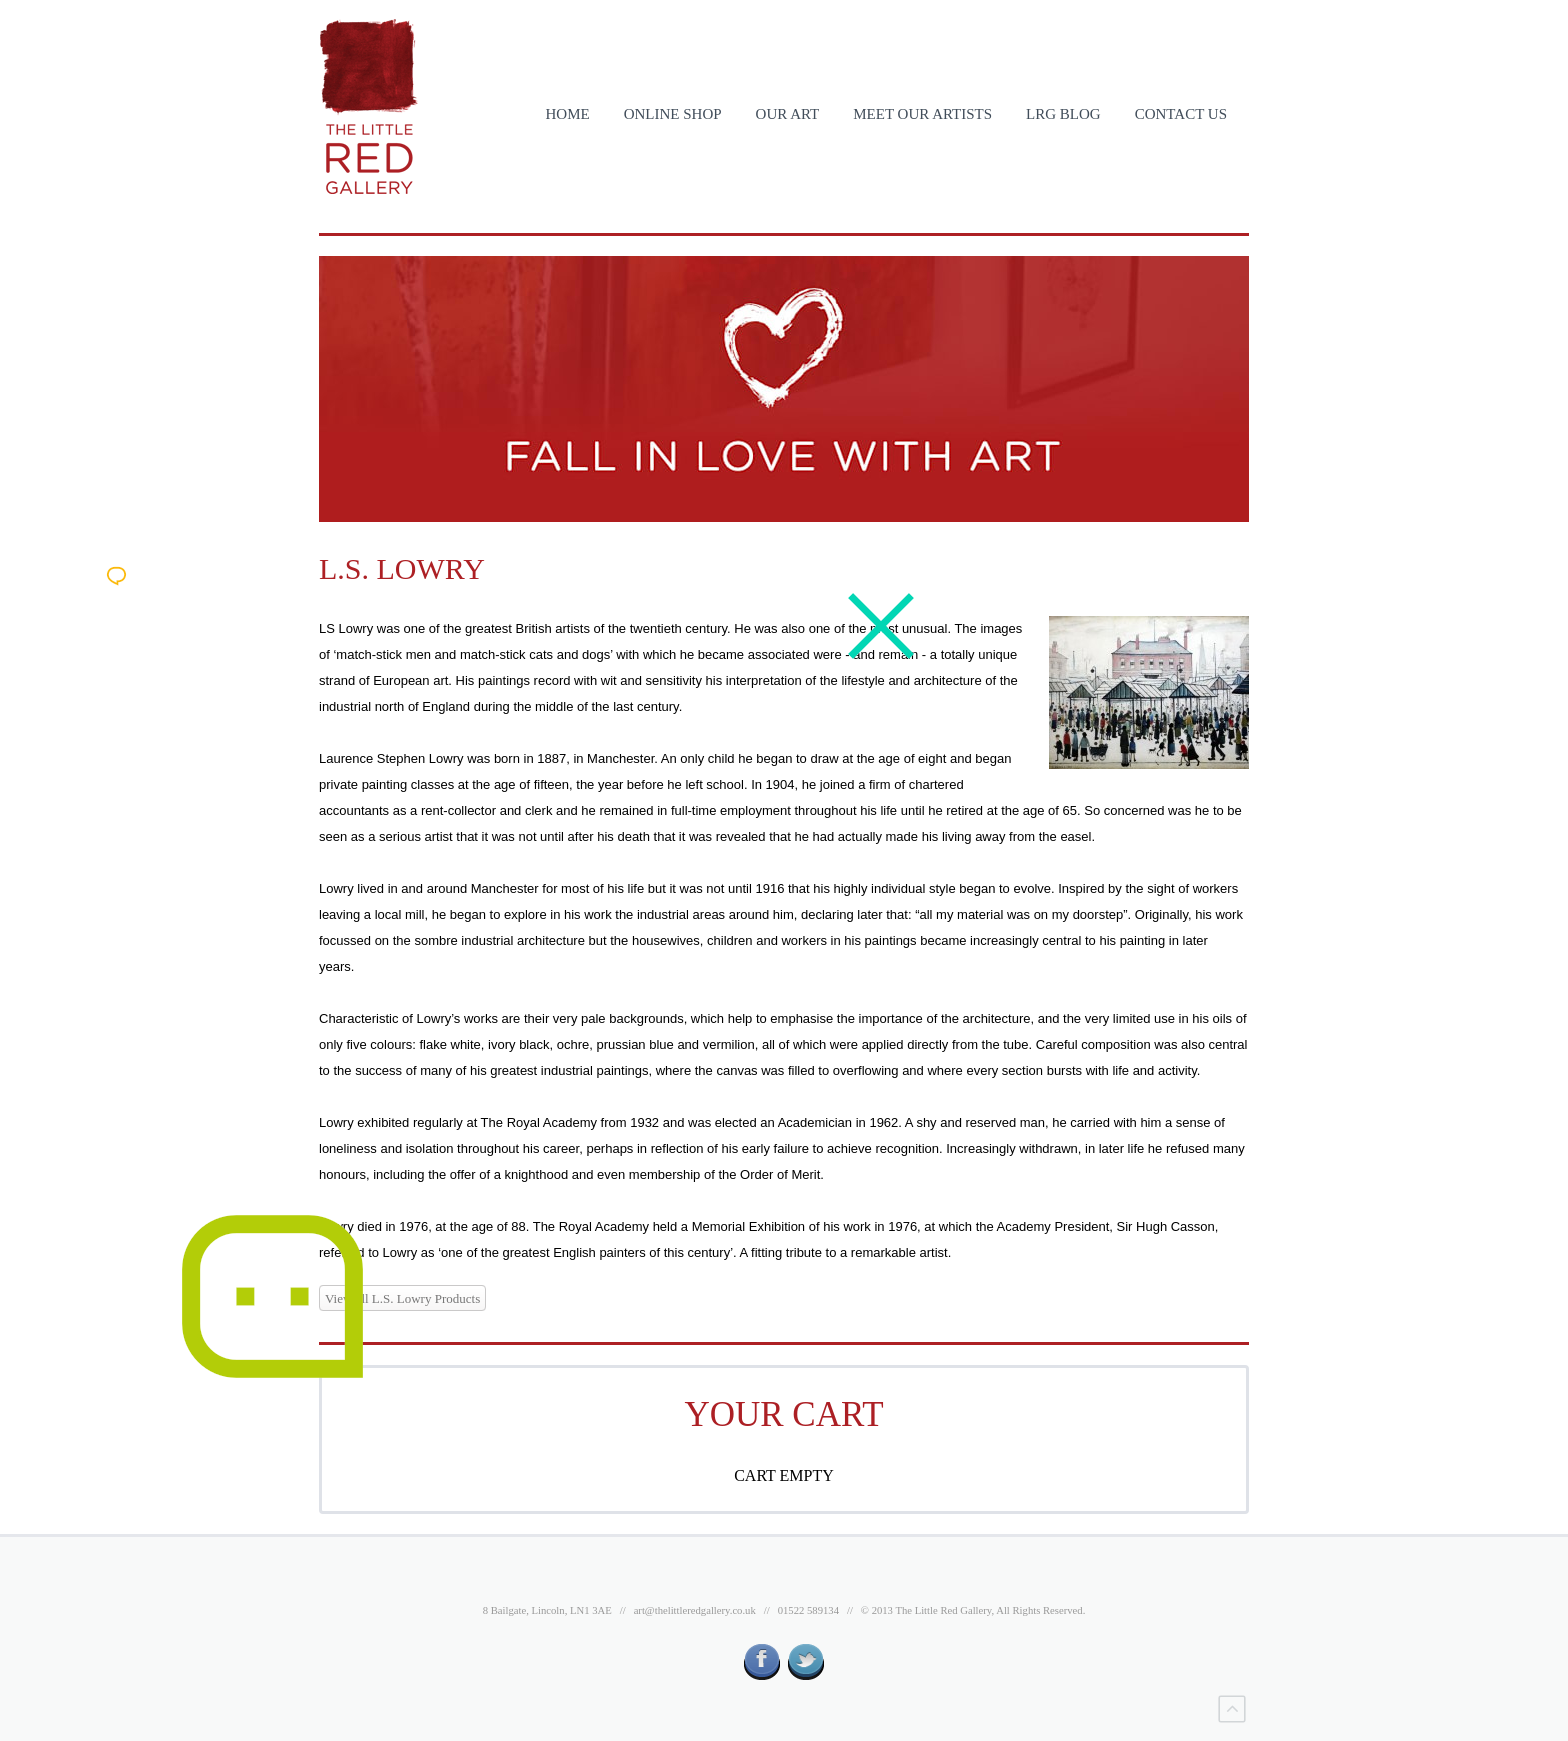 This screenshot has width=1568, height=1741. Describe the element at coordinates (272, 1296) in the screenshot. I see `open messaging or chat` at that location.